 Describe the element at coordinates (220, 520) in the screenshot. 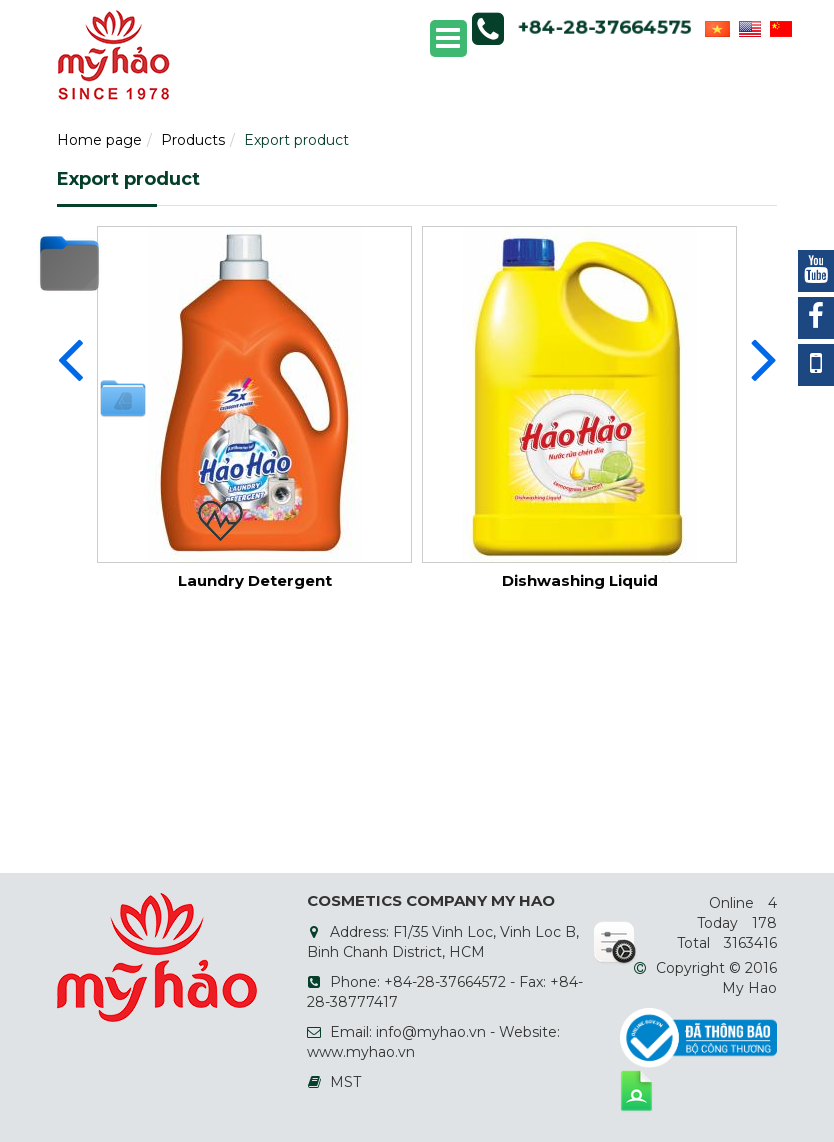

I see `open health or fitness app` at that location.